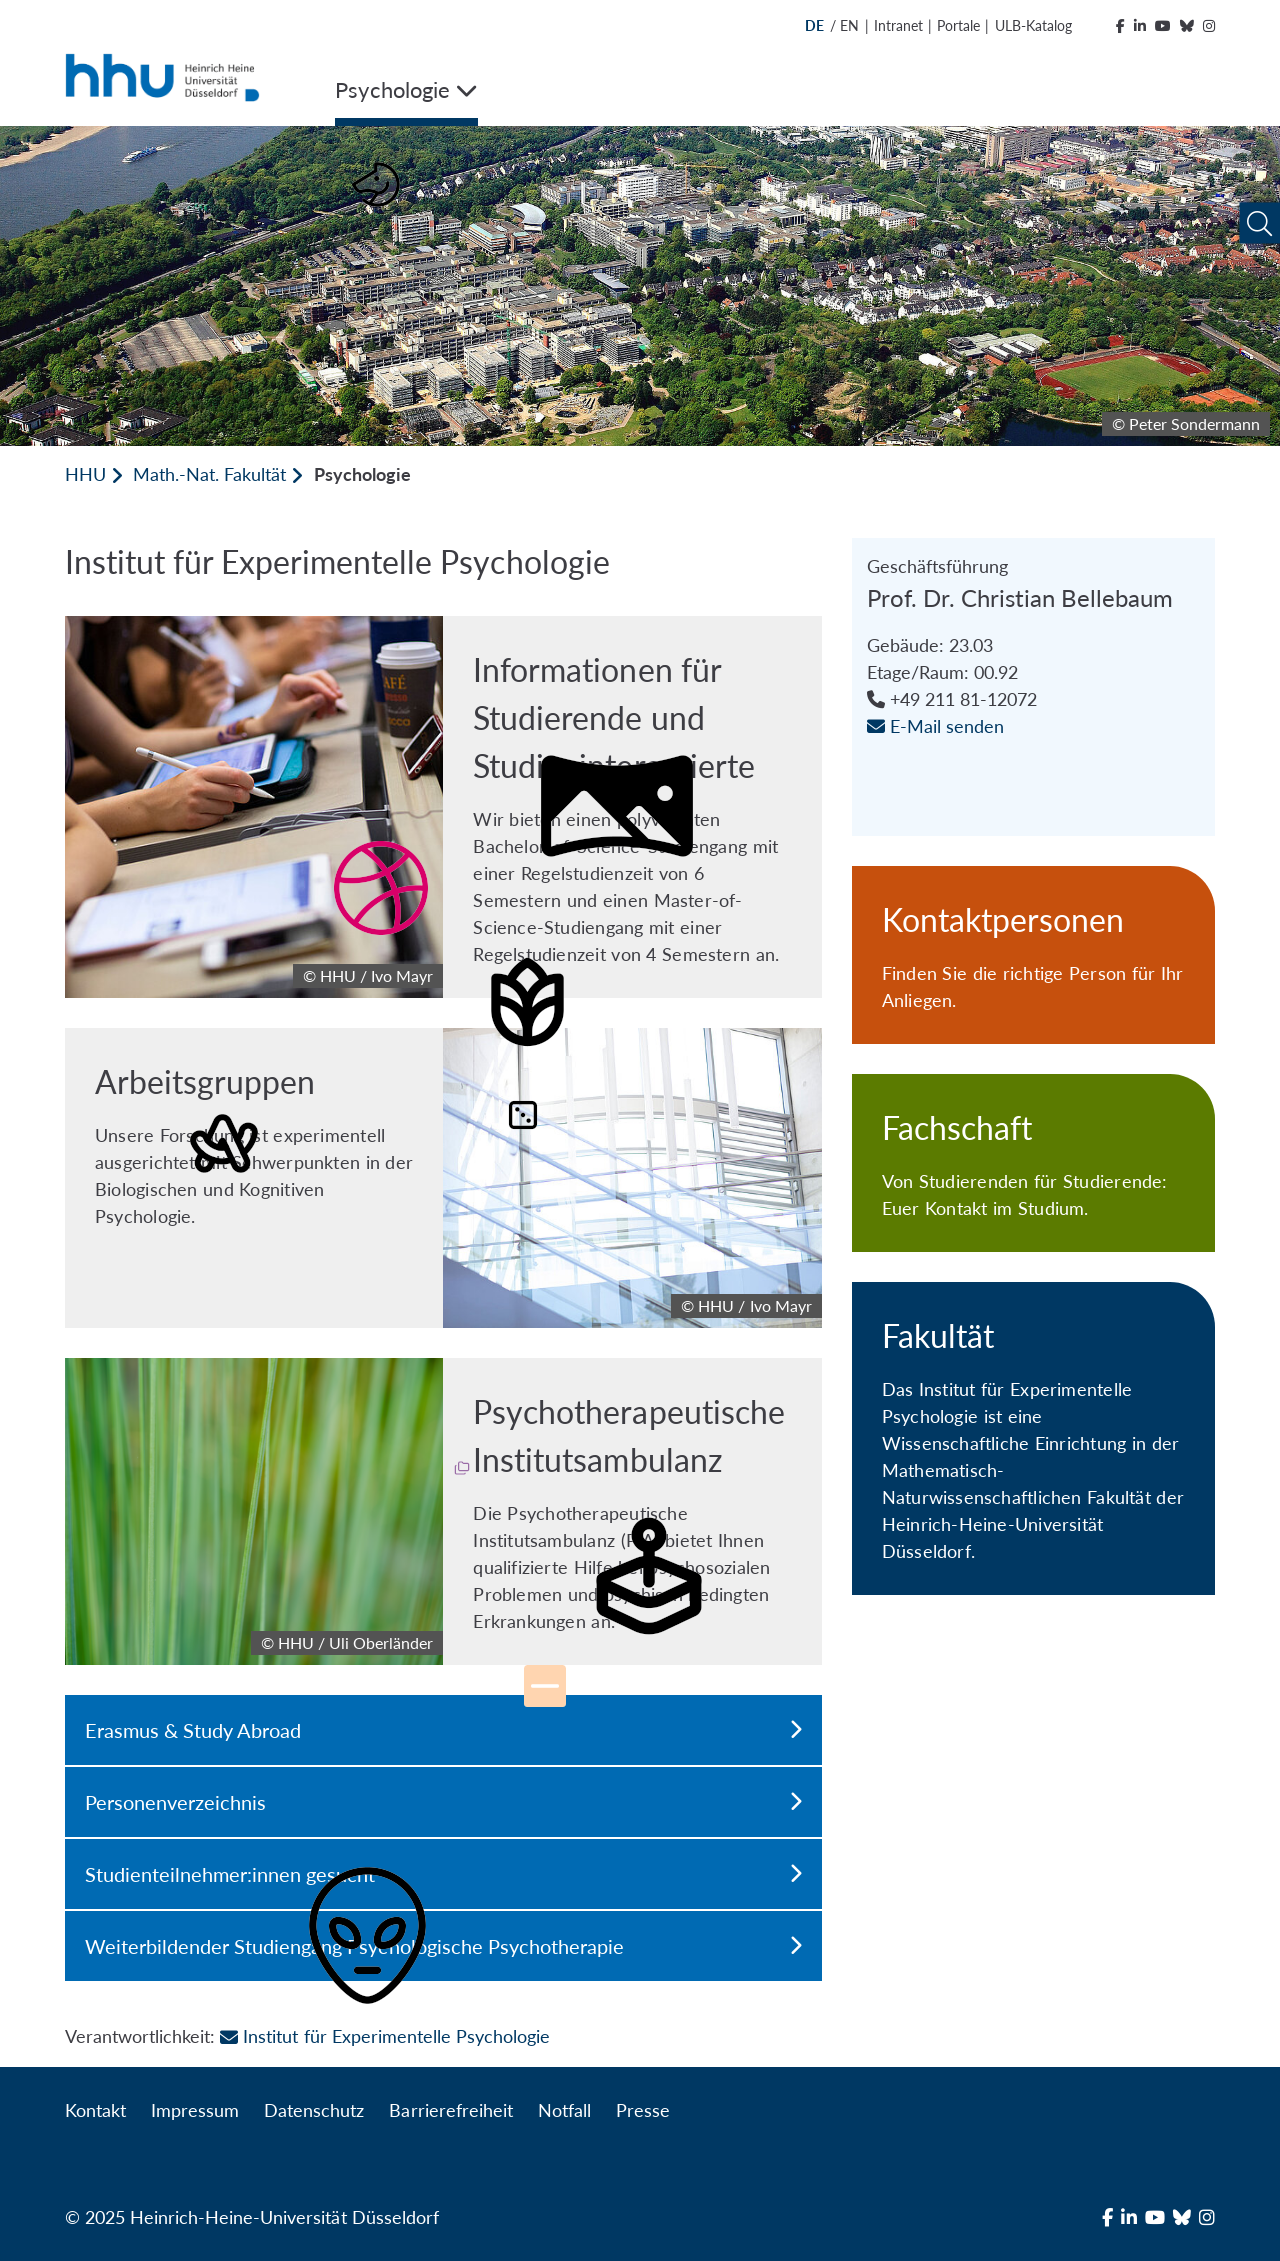 This screenshot has width=1280, height=2261. Describe the element at coordinates (367, 1935) in the screenshot. I see `alien or extraterrestrial theme indicator` at that location.